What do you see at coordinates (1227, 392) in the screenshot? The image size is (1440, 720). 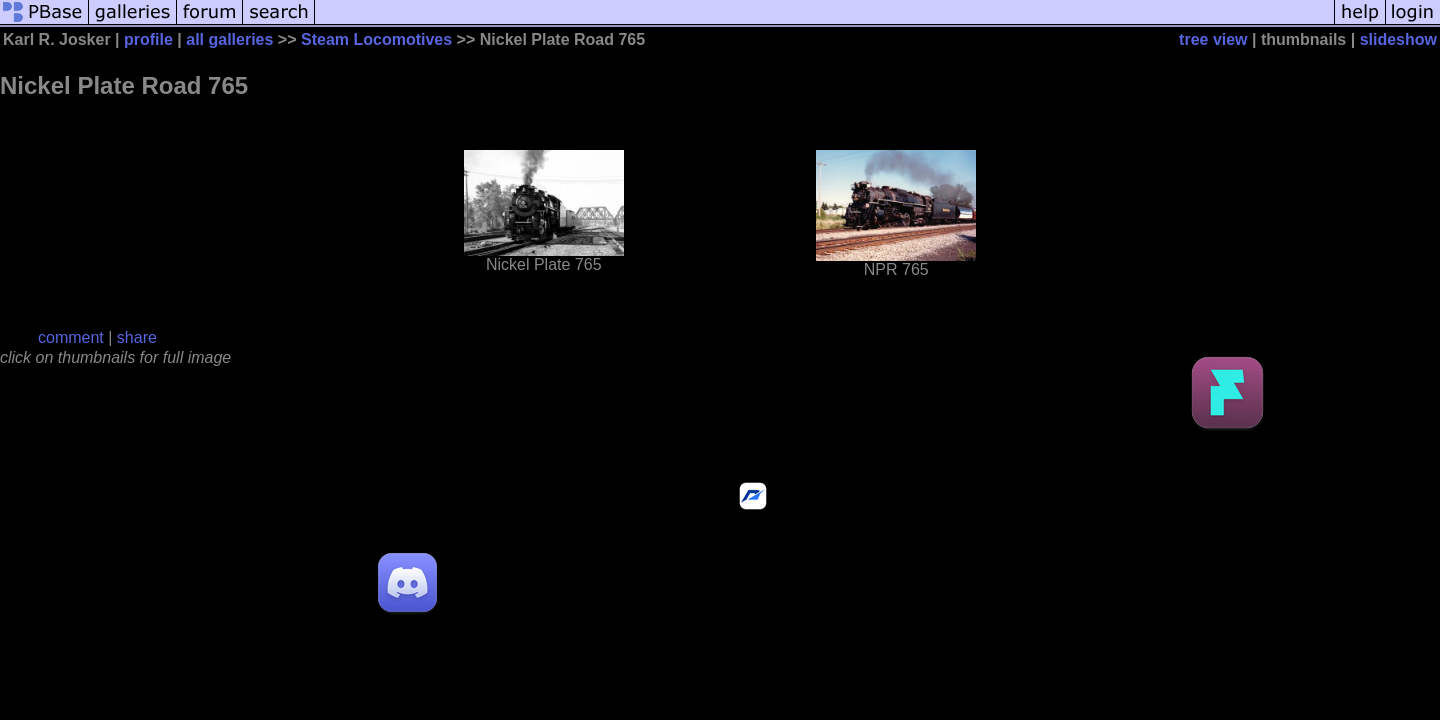 I see `open fightcade app` at bounding box center [1227, 392].